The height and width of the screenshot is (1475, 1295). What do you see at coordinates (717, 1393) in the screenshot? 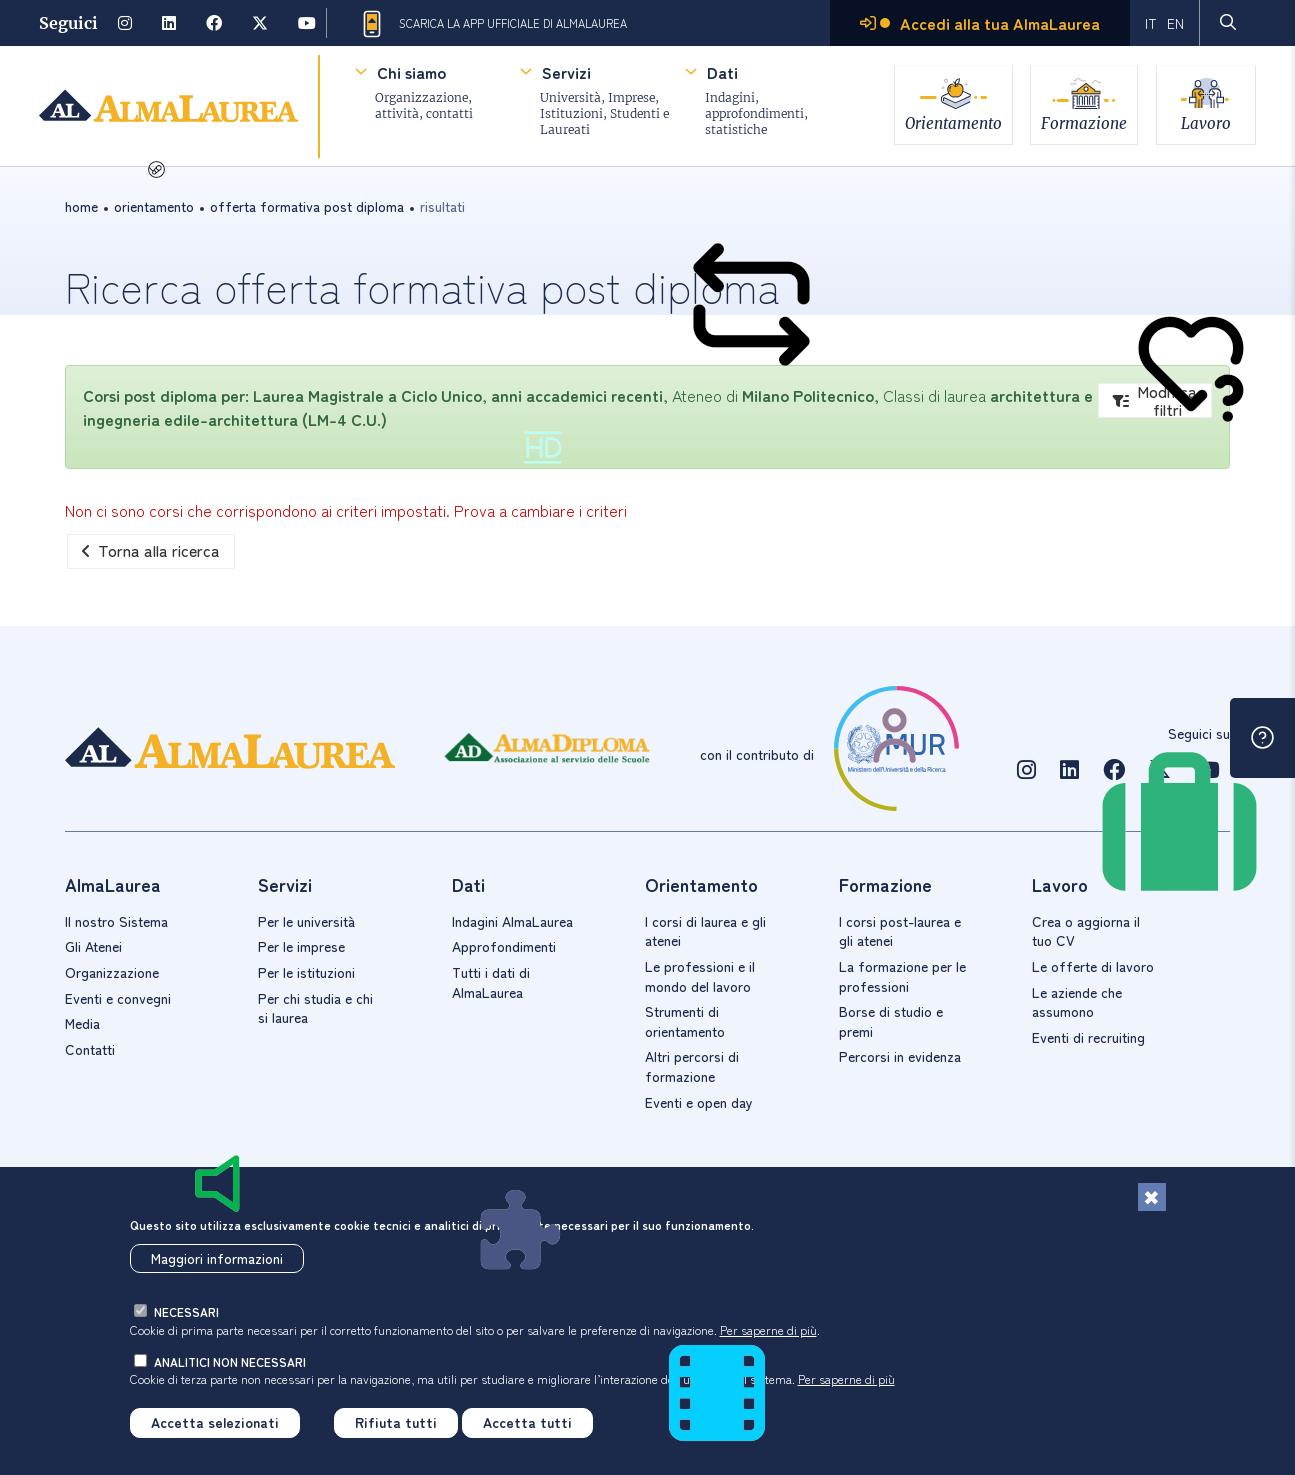
I see `access video or movie content` at bounding box center [717, 1393].